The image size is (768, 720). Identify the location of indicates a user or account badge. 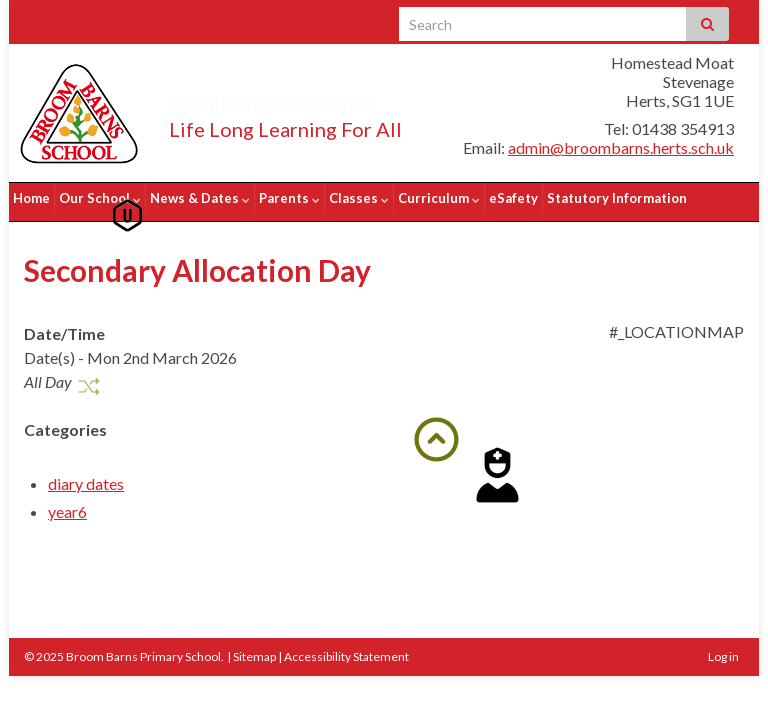
(127, 215).